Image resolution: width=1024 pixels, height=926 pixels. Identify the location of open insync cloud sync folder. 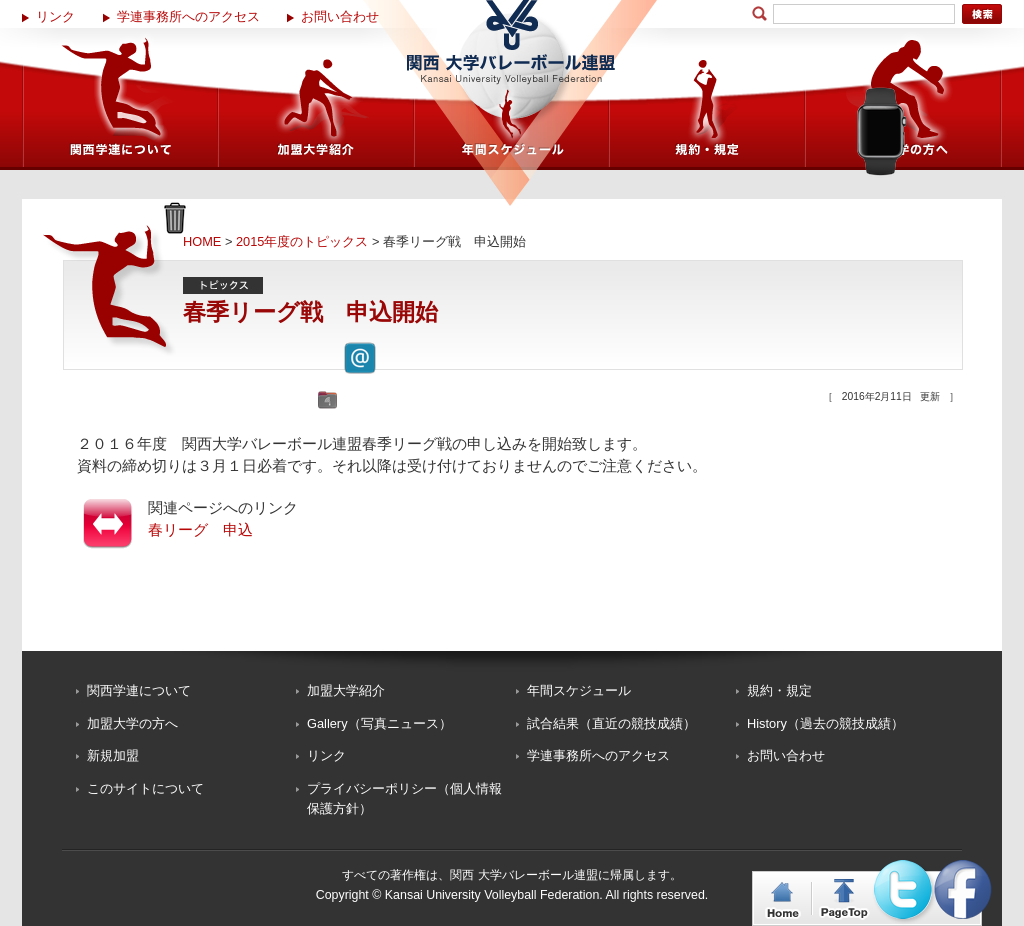
(327, 399).